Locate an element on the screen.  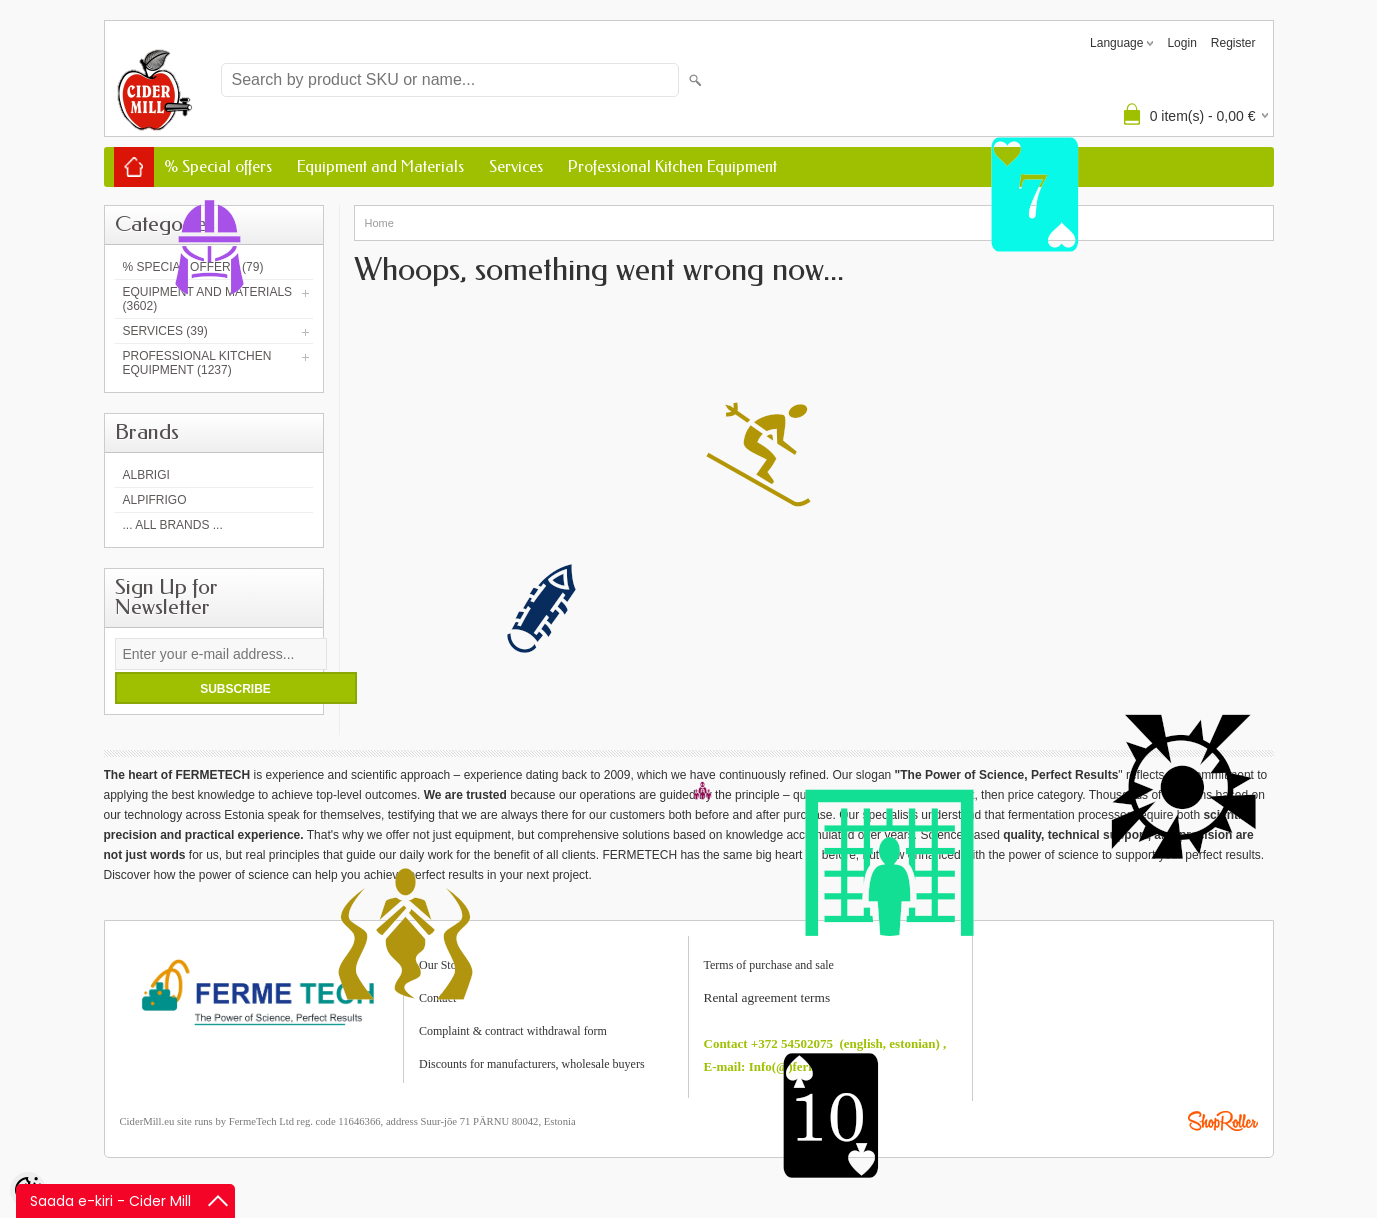
ten of spades playing card is located at coordinates (830, 1115).